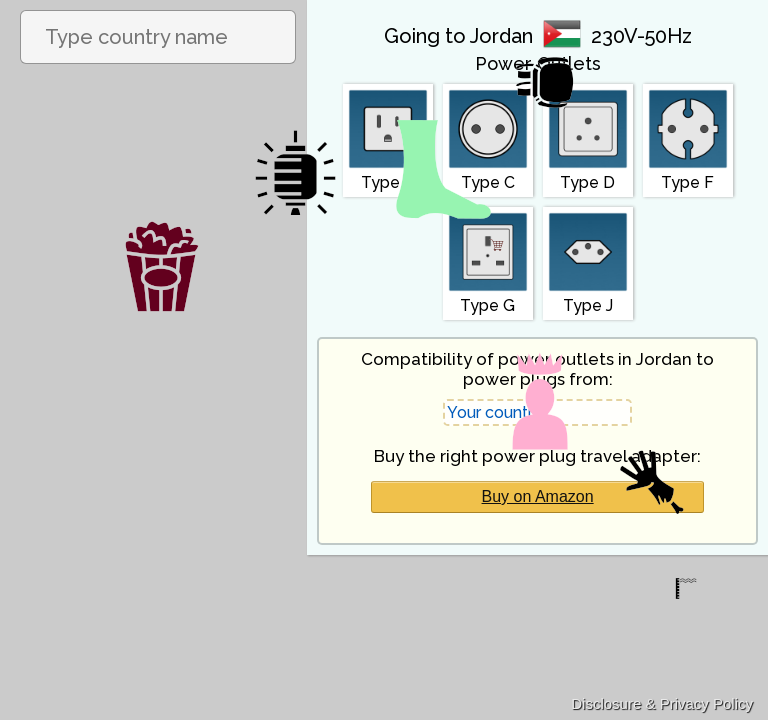 The image size is (768, 720). Describe the element at coordinates (685, 588) in the screenshot. I see `indicates high tide water level` at that location.